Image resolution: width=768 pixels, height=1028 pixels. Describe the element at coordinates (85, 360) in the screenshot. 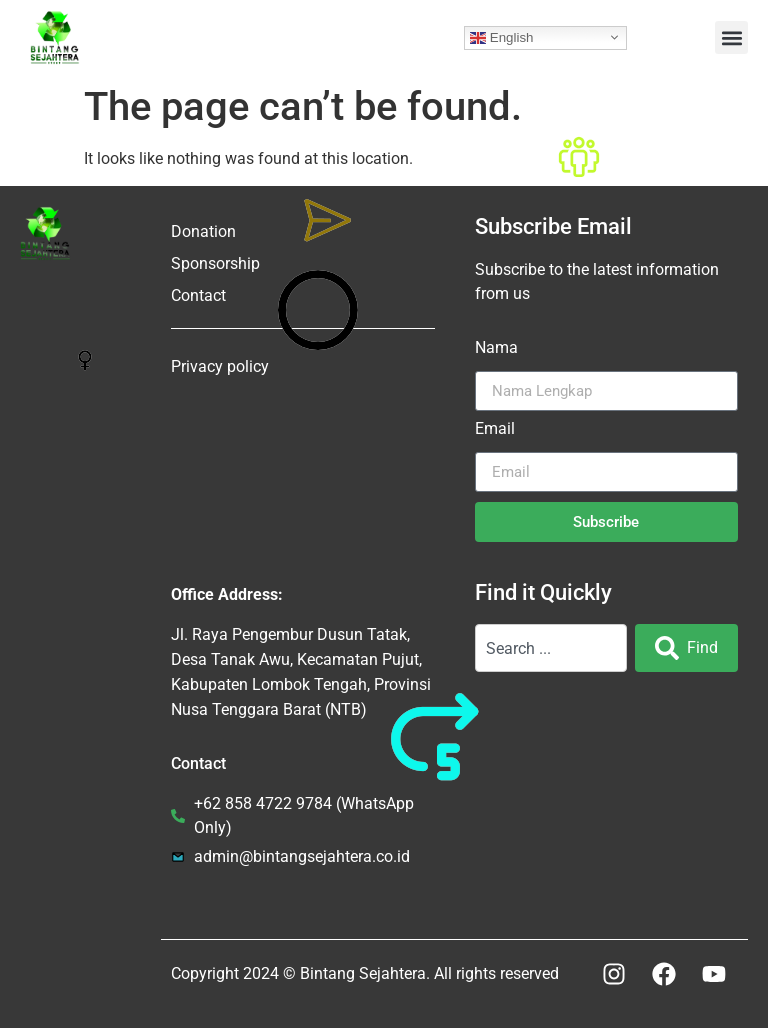

I see `indicates female gender option` at that location.